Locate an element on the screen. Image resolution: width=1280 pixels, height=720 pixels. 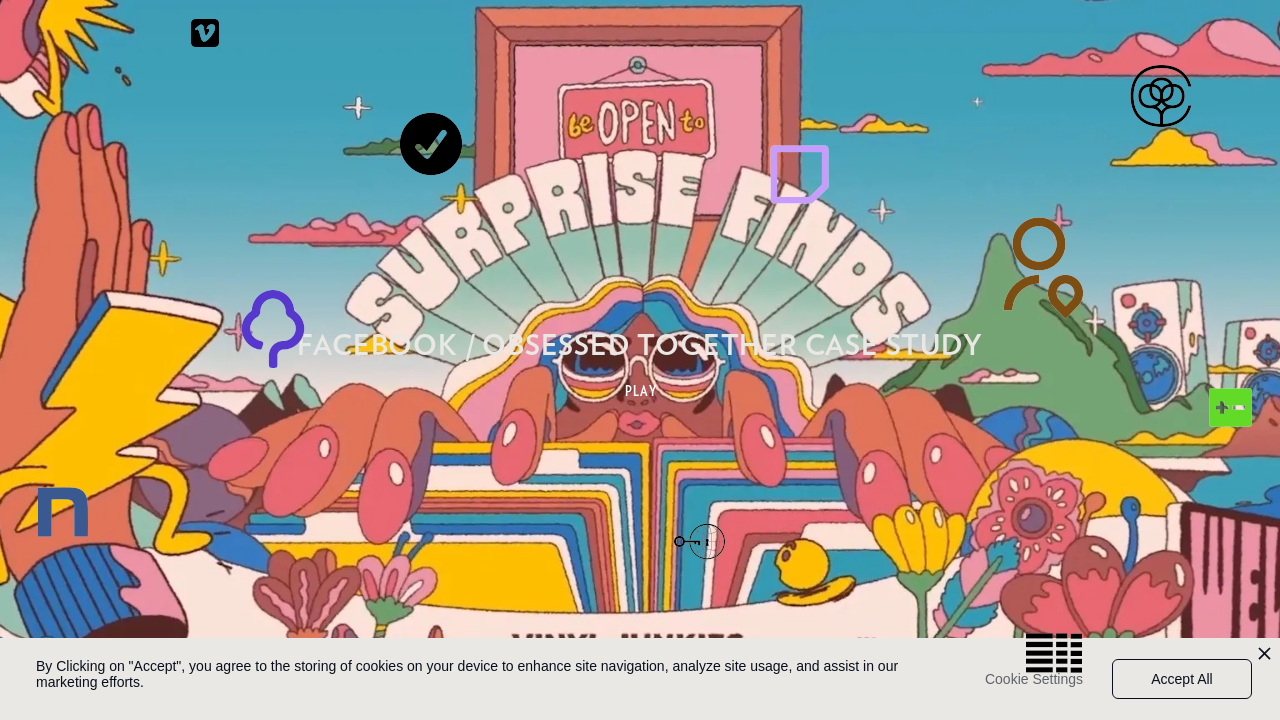
indicates successful completion of an action is located at coordinates (431, 144).